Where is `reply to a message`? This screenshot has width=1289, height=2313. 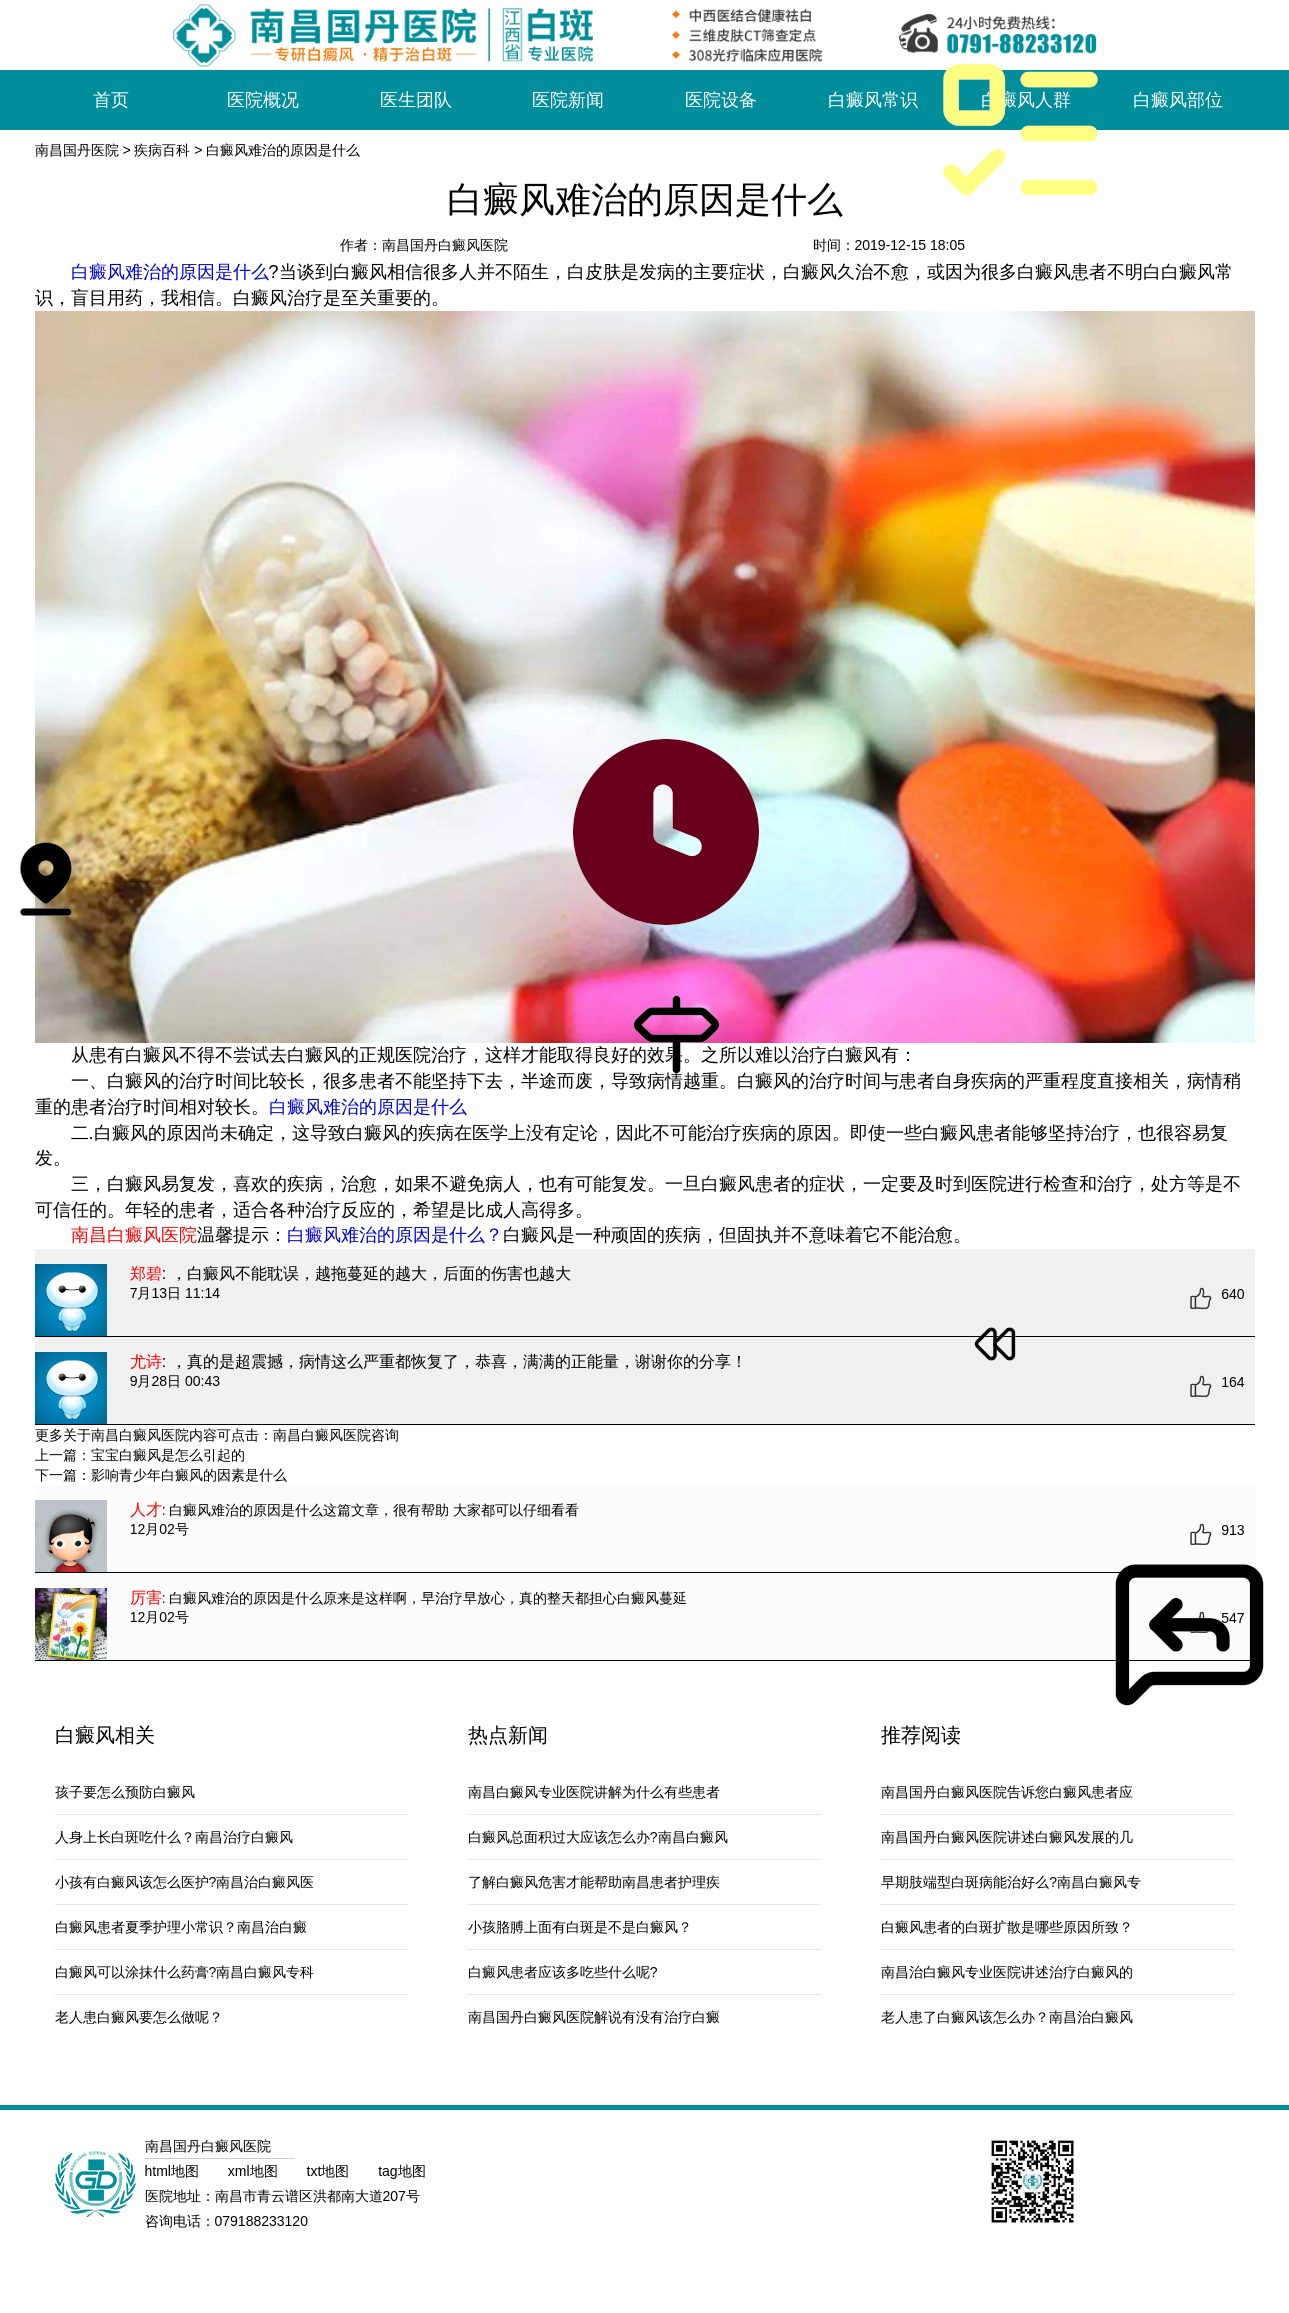
reply to a message is located at coordinates (1189, 1631).